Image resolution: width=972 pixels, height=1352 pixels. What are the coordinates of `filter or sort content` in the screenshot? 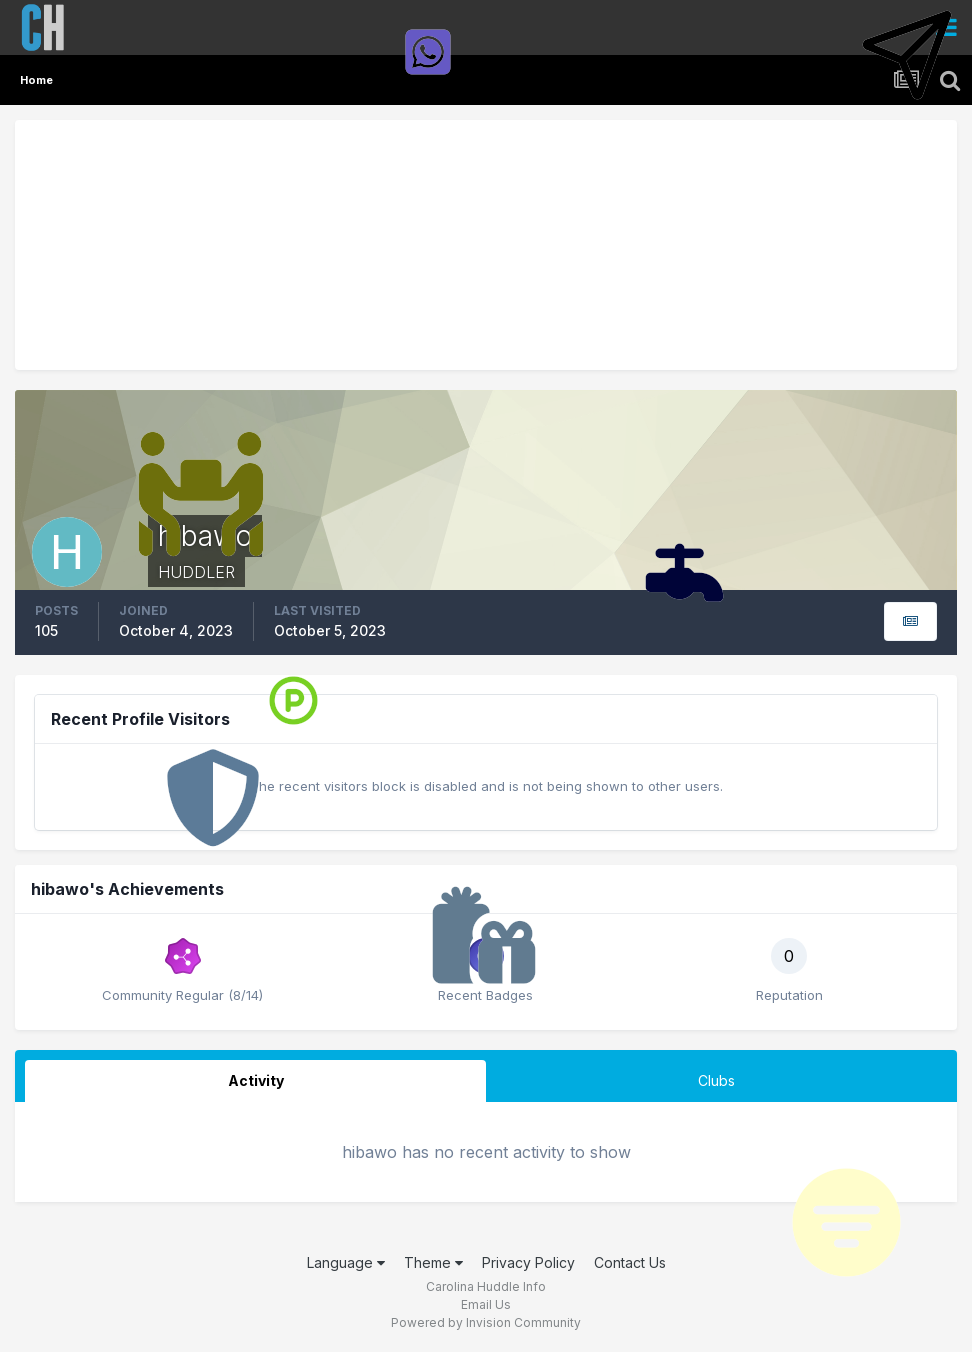 It's located at (846, 1222).